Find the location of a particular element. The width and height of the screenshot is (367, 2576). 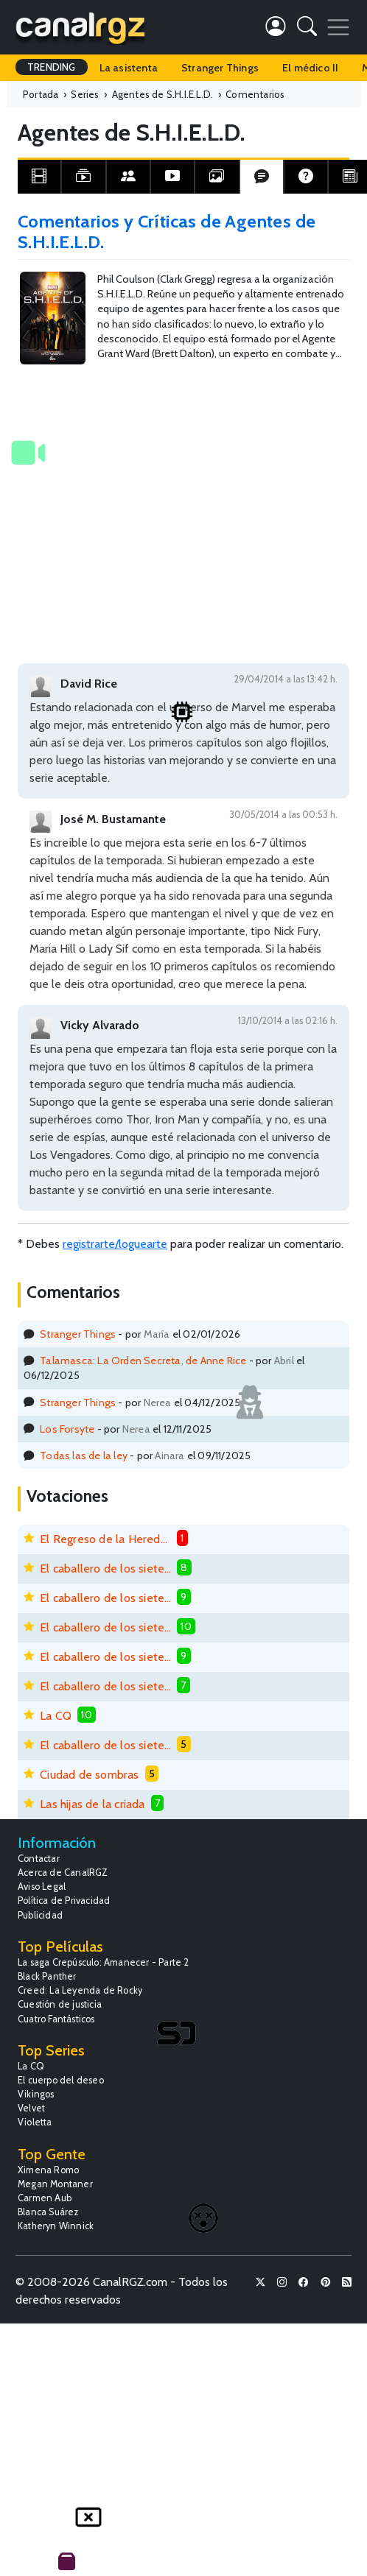

view hardware or processor information is located at coordinates (182, 712).